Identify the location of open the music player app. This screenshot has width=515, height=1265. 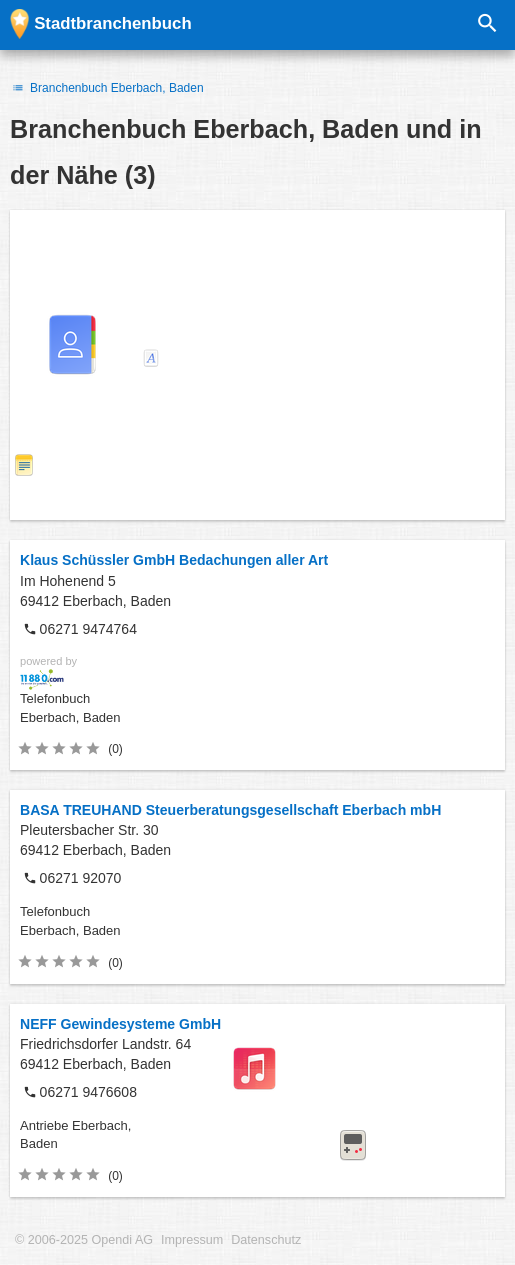
(254, 1068).